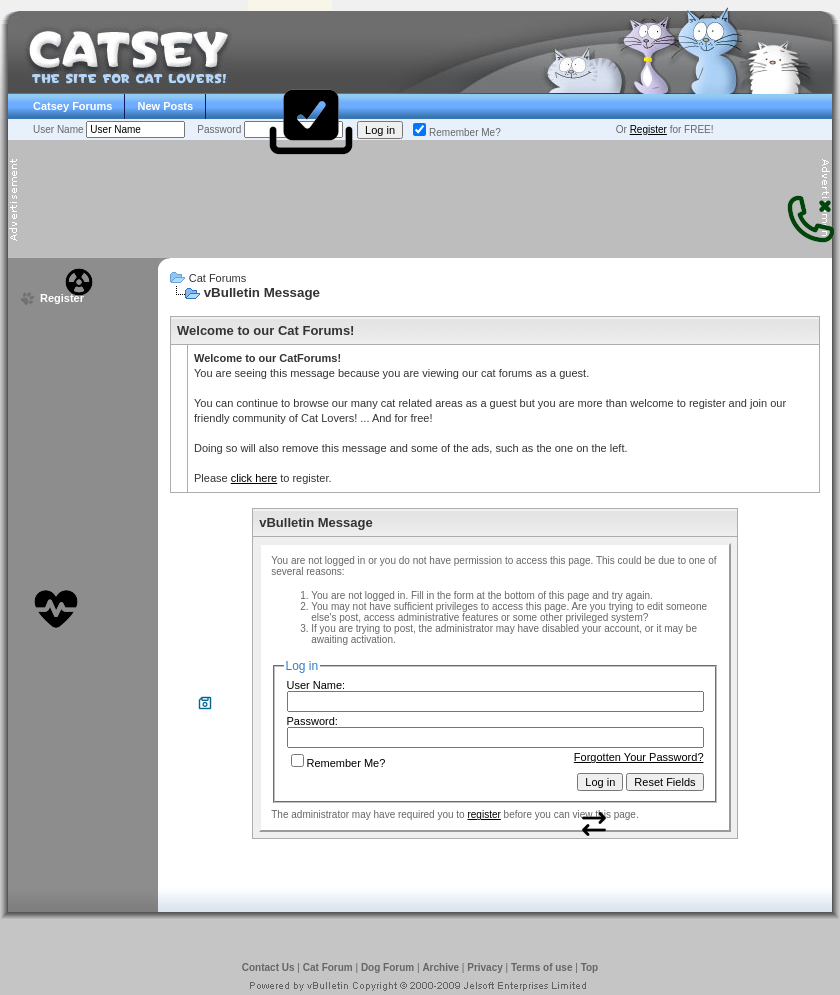 The image size is (840, 995). Describe the element at coordinates (311, 122) in the screenshot. I see `cast your vote or submit a ballot` at that location.